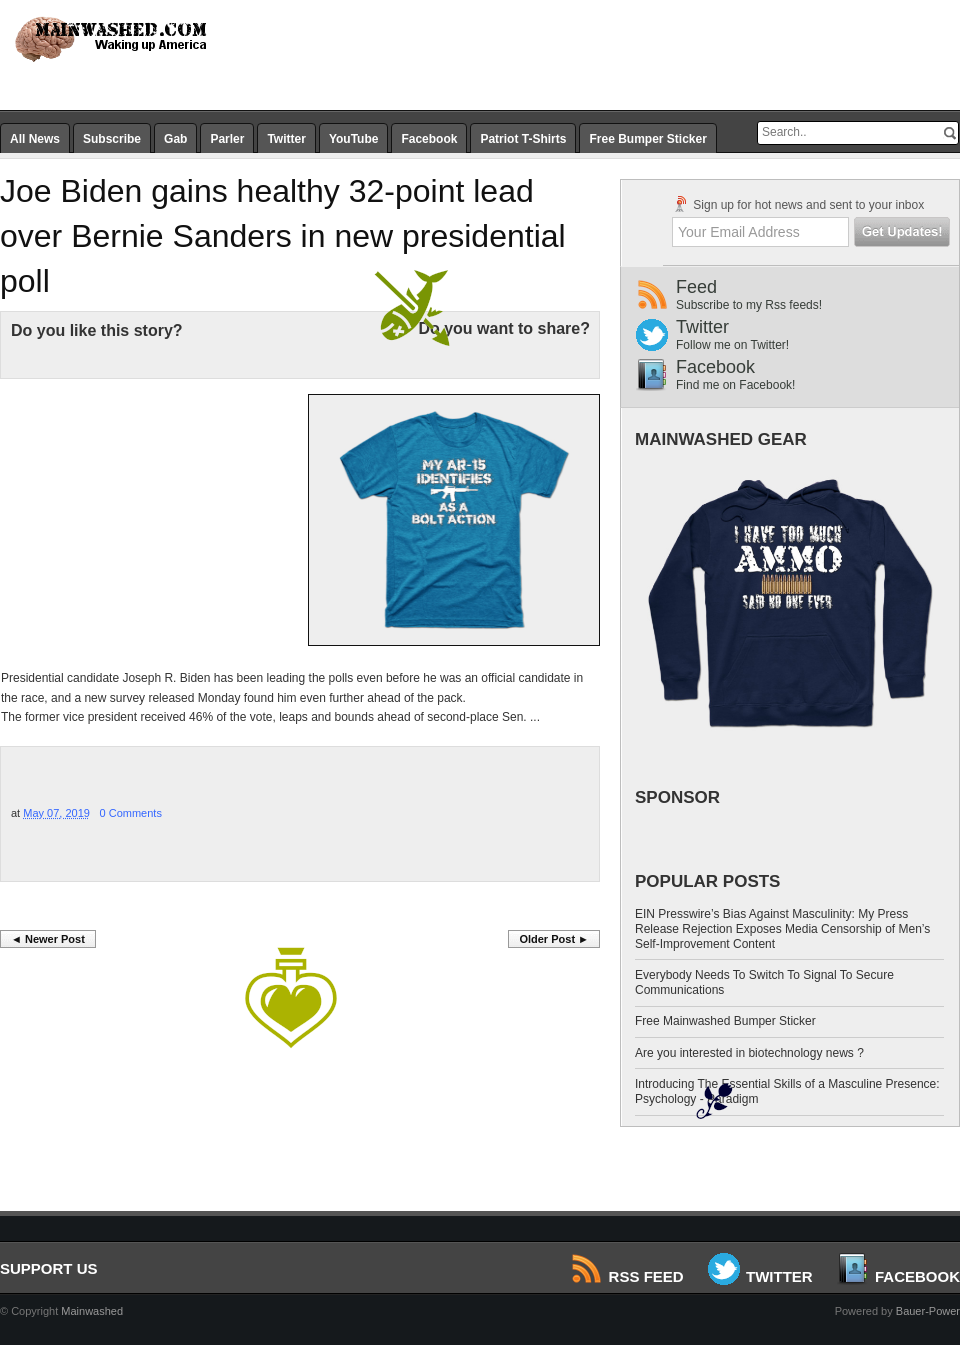 This screenshot has width=960, height=1345. What do you see at coordinates (412, 308) in the screenshot?
I see `spearfishing activity or game mode` at bounding box center [412, 308].